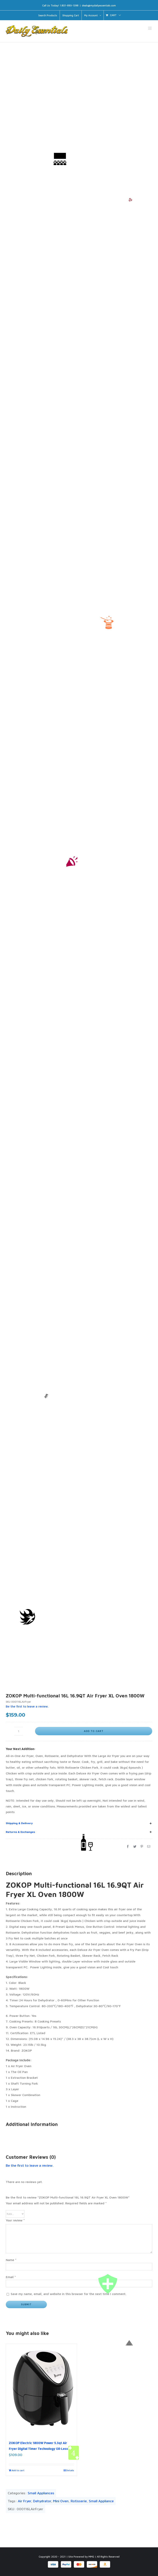  What do you see at coordinates (46, 1396) in the screenshot?
I see `indicates a claw attack or scratch ability` at bounding box center [46, 1396].